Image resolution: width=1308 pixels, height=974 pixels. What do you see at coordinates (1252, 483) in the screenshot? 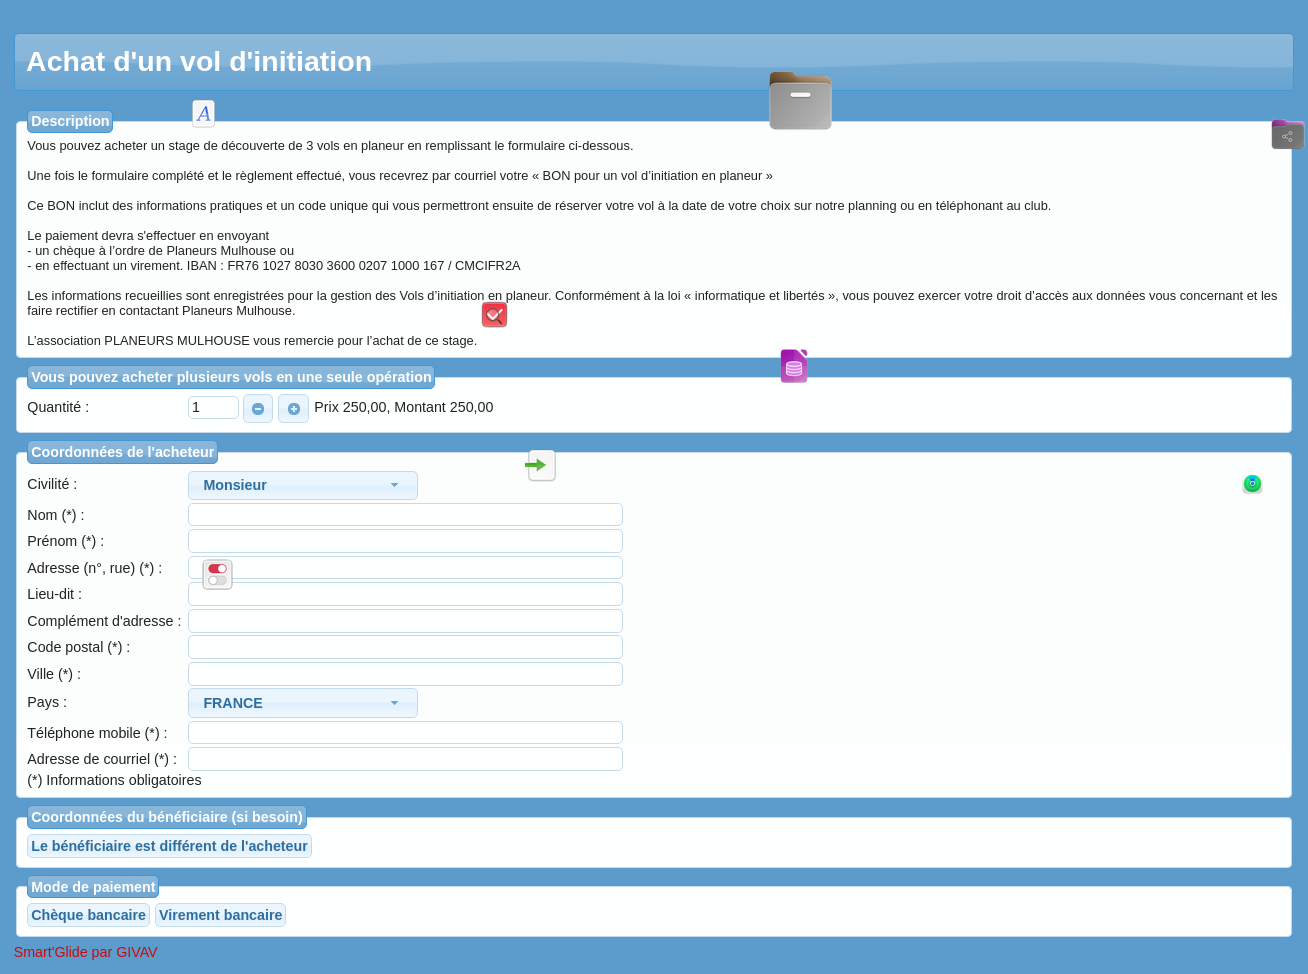
I see `open the Find My app to locate devices or people` at bounding box center [1252, 483].